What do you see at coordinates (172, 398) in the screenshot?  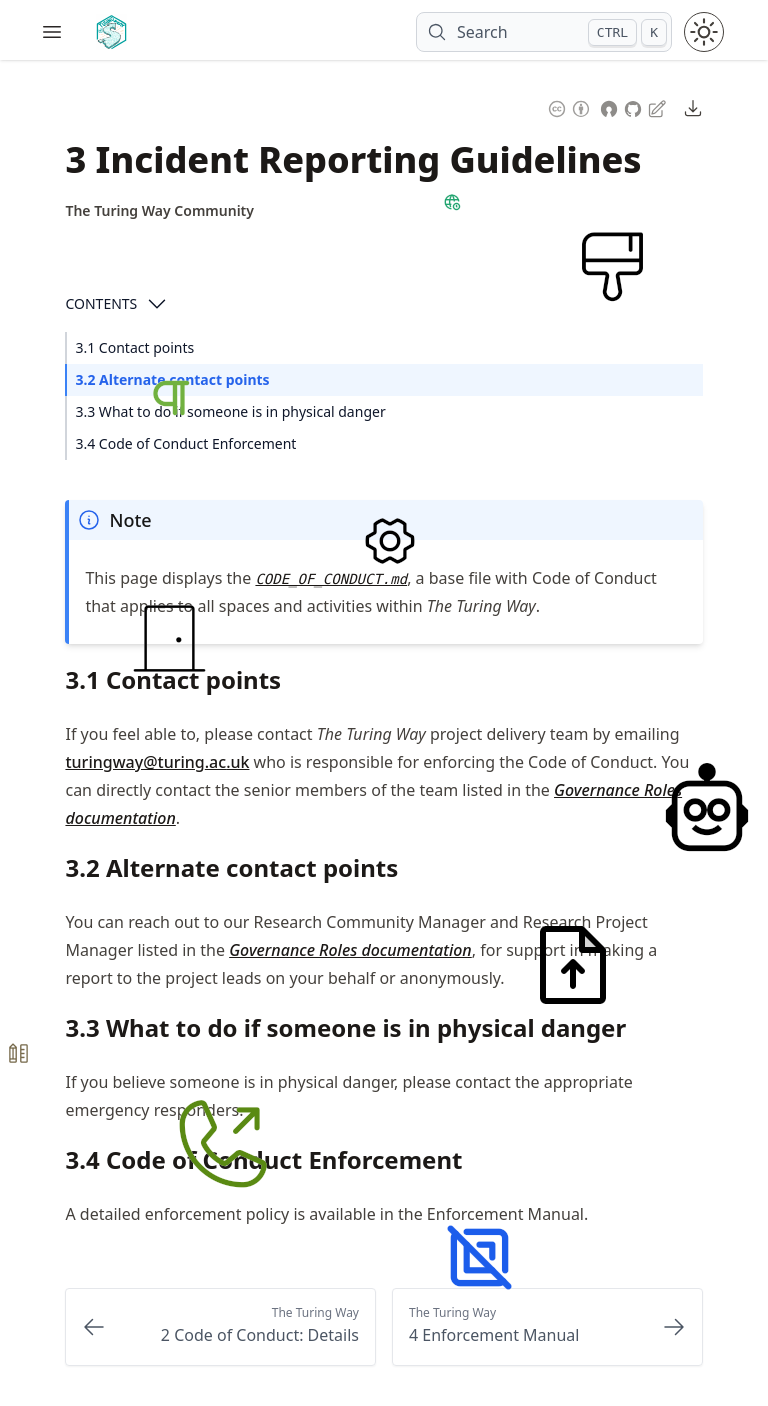 I see `insert paragraph break in text editor` at bounding box center [172, 398].